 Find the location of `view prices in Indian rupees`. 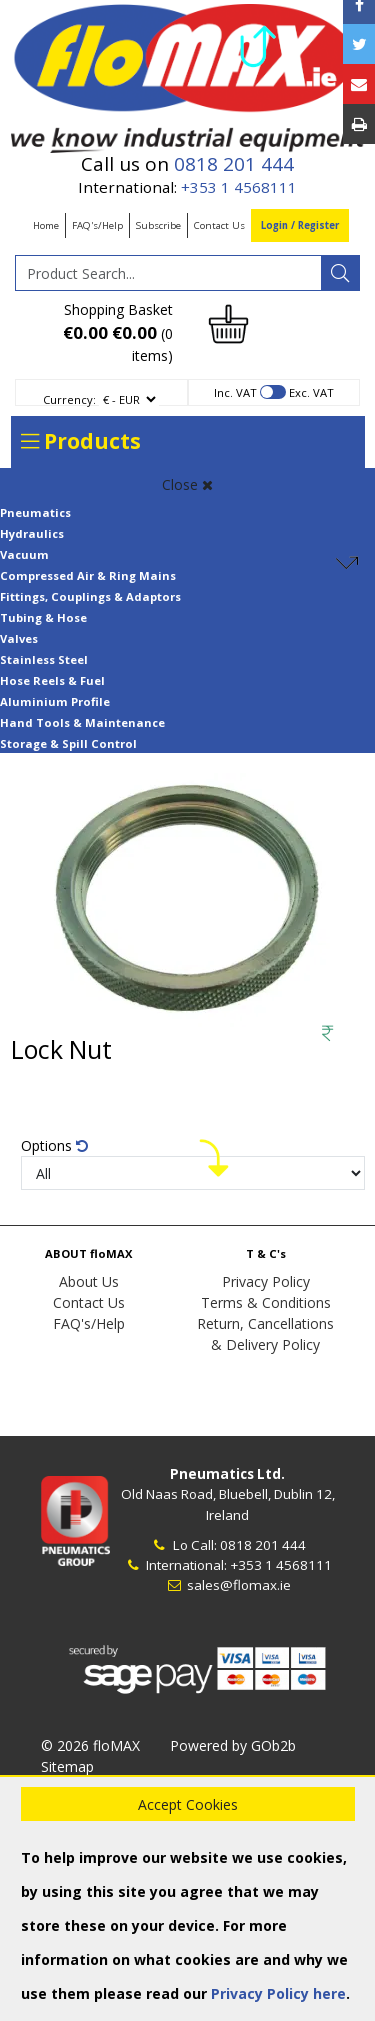

view prices in Indian rupees is located at coordinates (327, 1033).